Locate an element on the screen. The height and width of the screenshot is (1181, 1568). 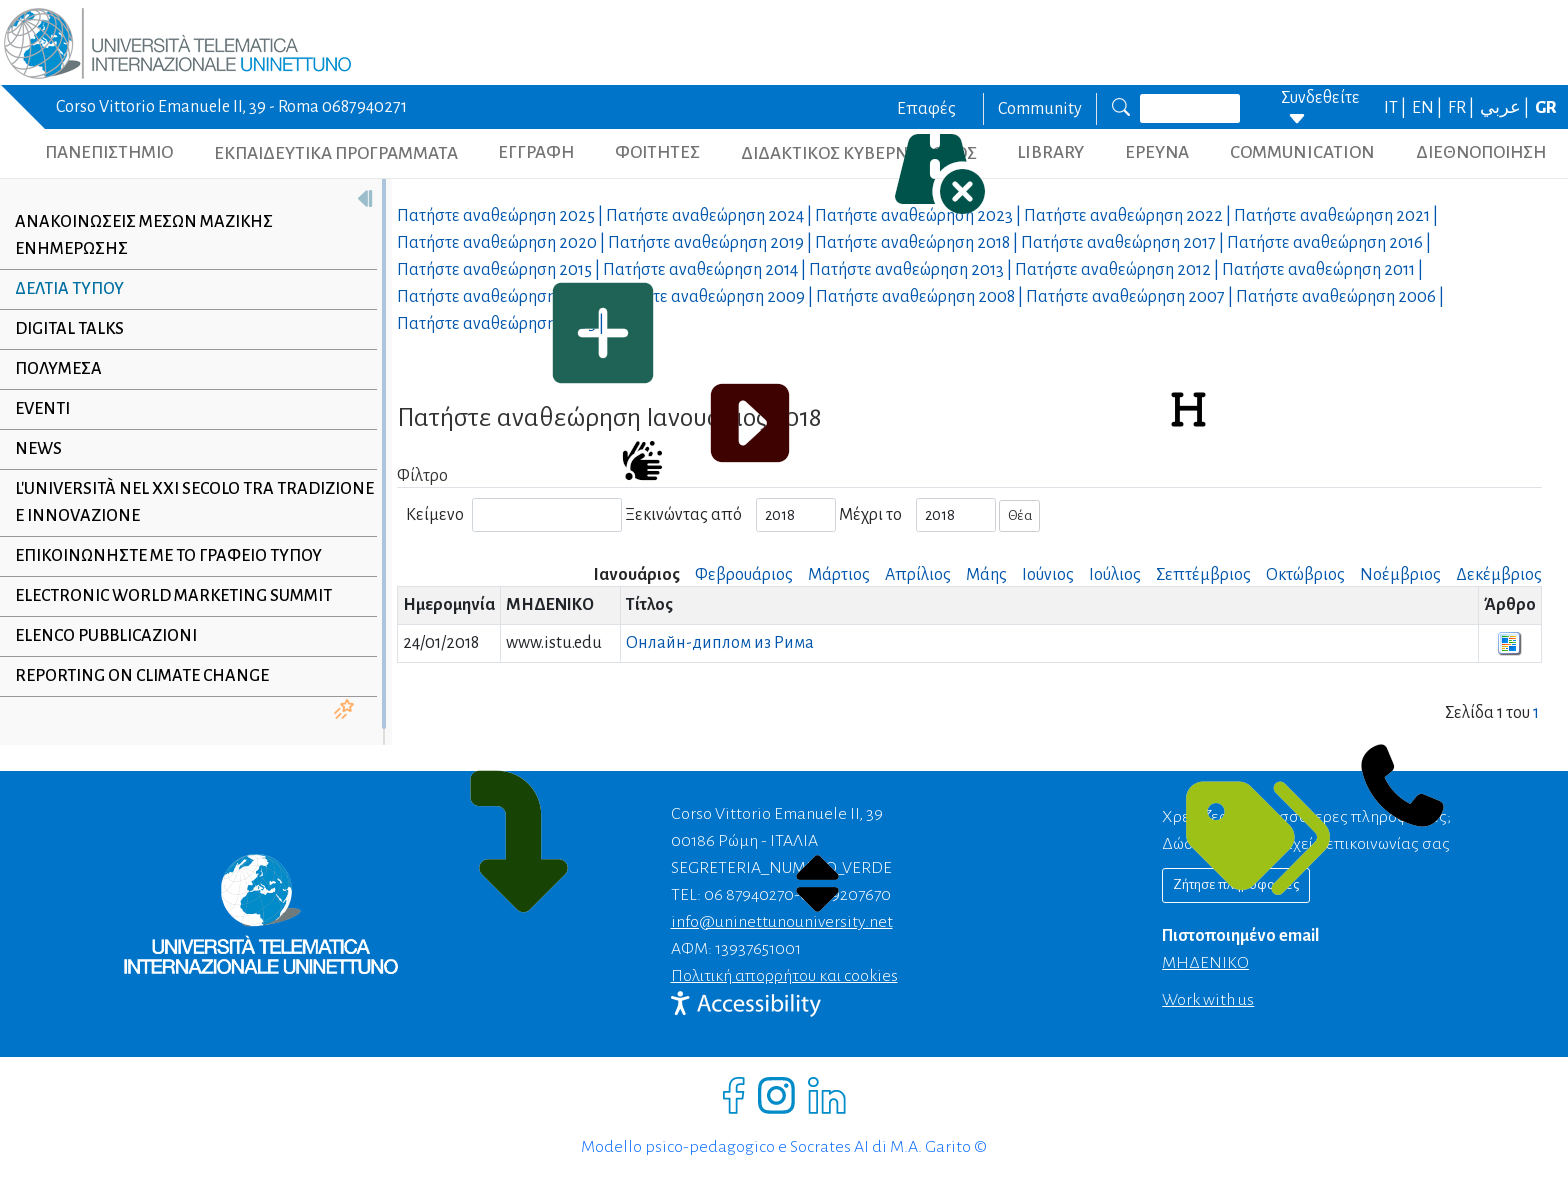
go down a level or subdirectory is located at coordinates (523, 841).